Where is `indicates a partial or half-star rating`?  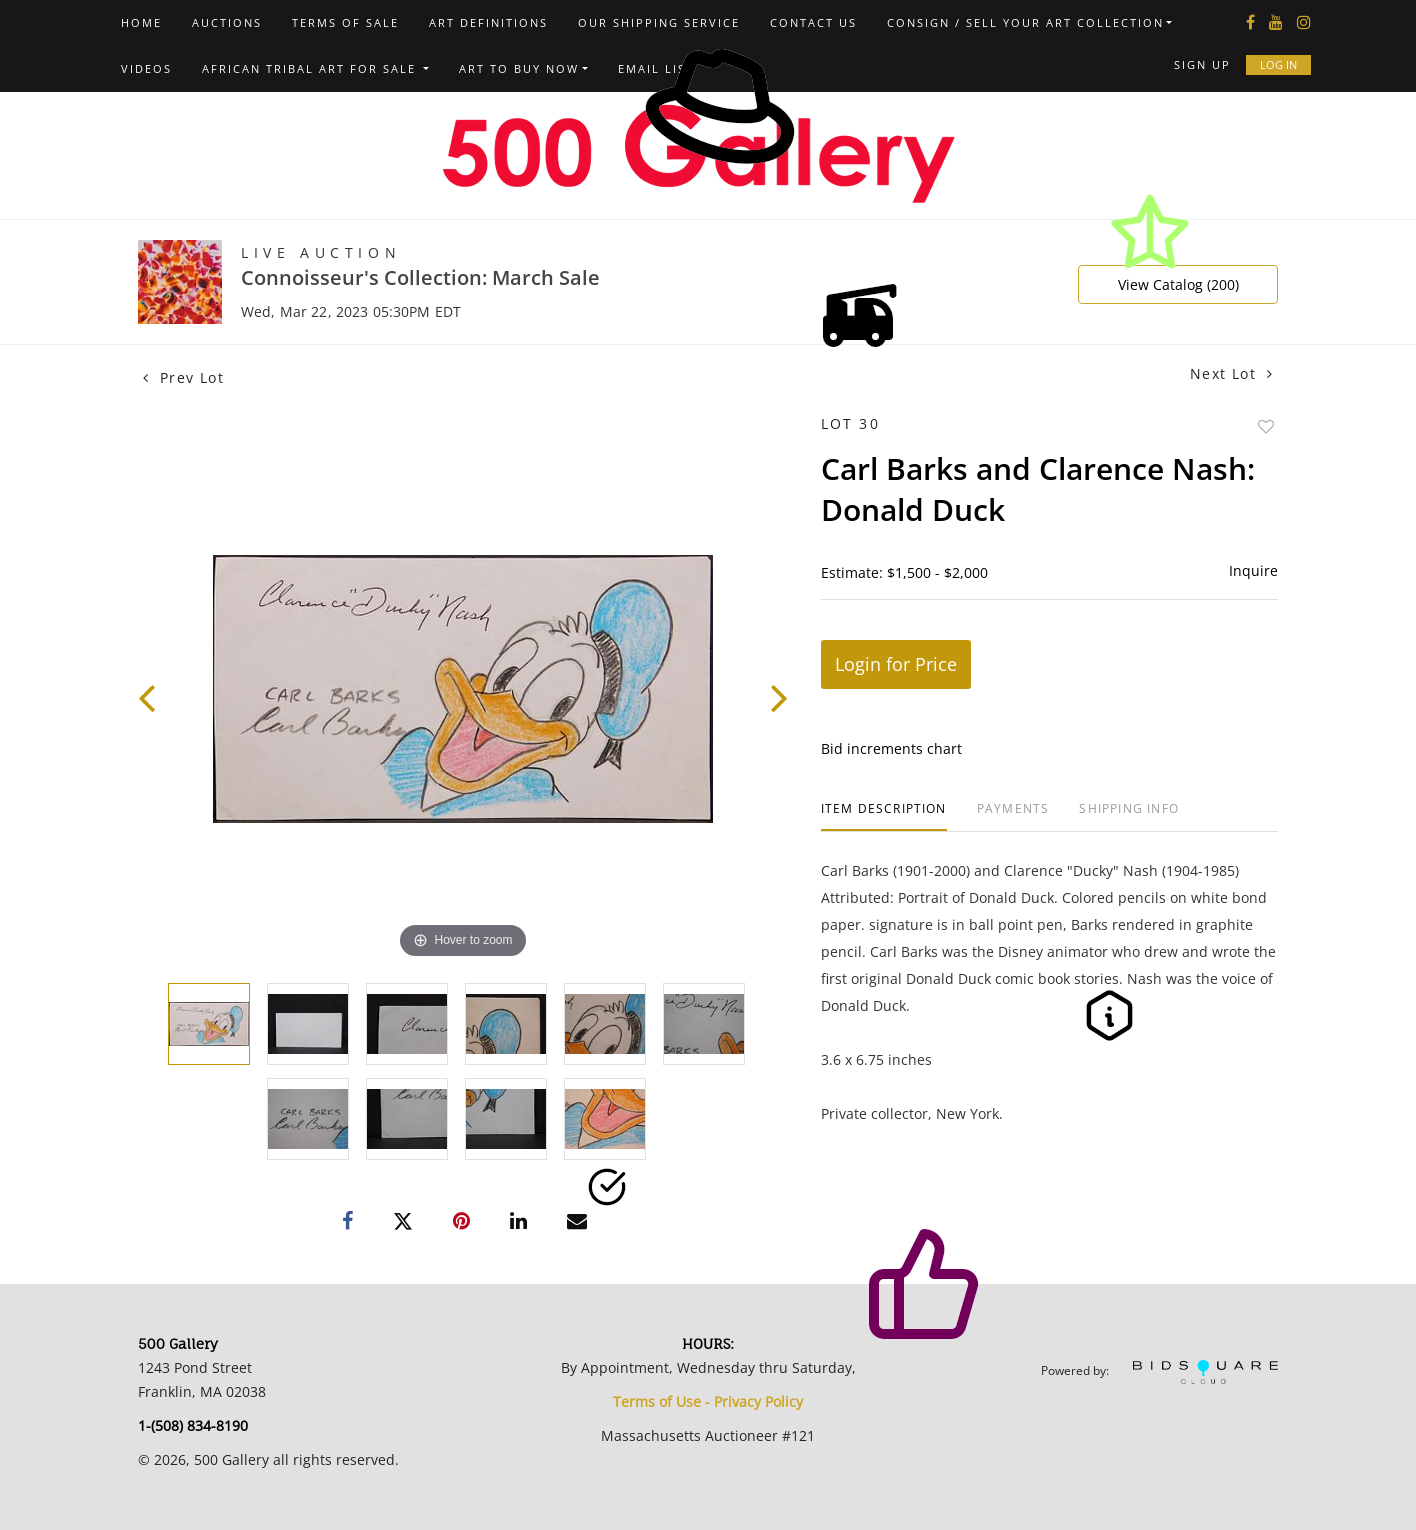
indicates a partial or half-star rating is located at coordinates (1150, 235).